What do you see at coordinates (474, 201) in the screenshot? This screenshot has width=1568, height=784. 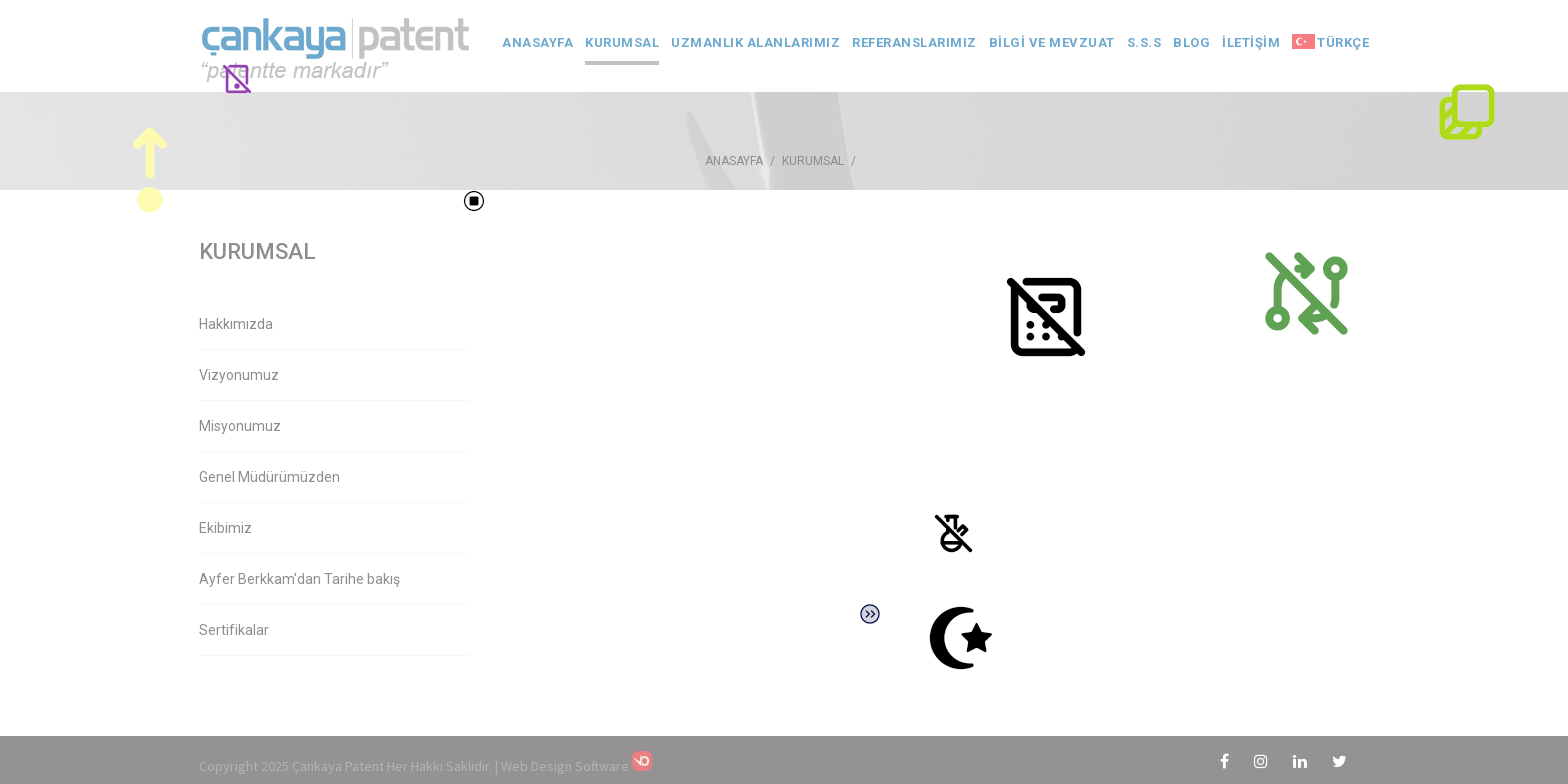 I see `stop or halt a current process` at bounding box center [474, 201].